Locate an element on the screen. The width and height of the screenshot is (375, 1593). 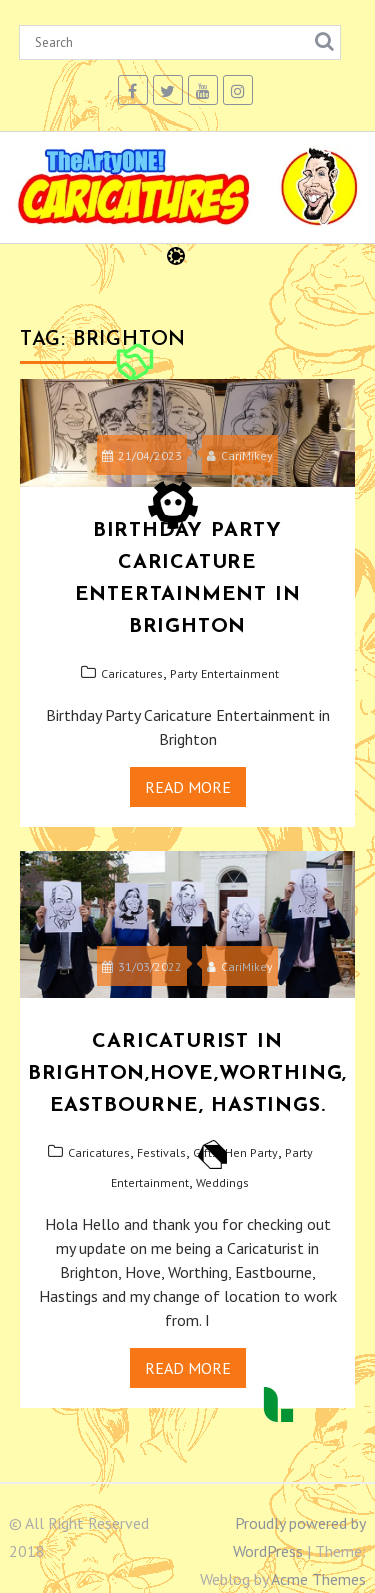
etcd distributed key-value store logo is located at coordinates (173, 505).